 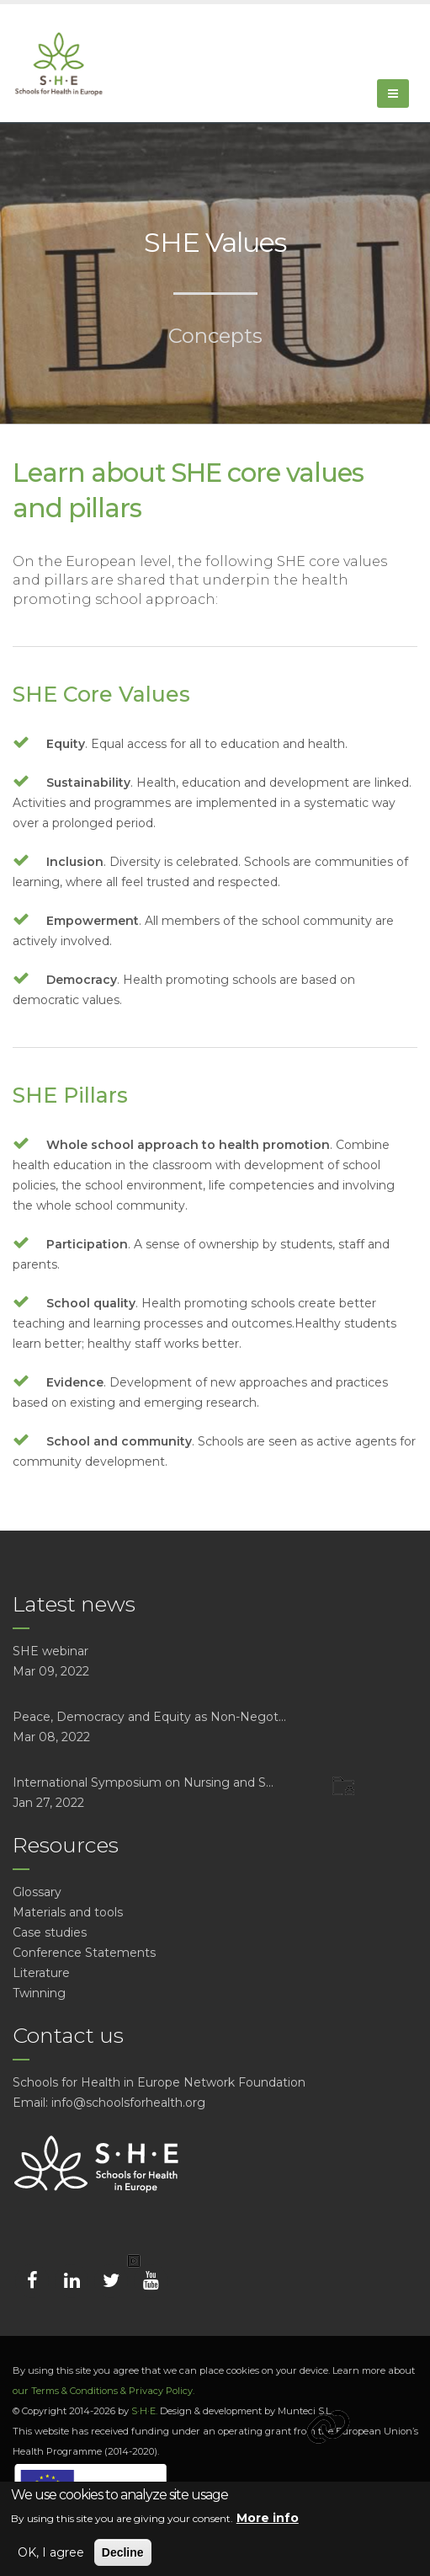 What do you see at coordinates (328, 2427) in the screenshot?
I see `copy or share a link` at bounding box center [328, 2427].